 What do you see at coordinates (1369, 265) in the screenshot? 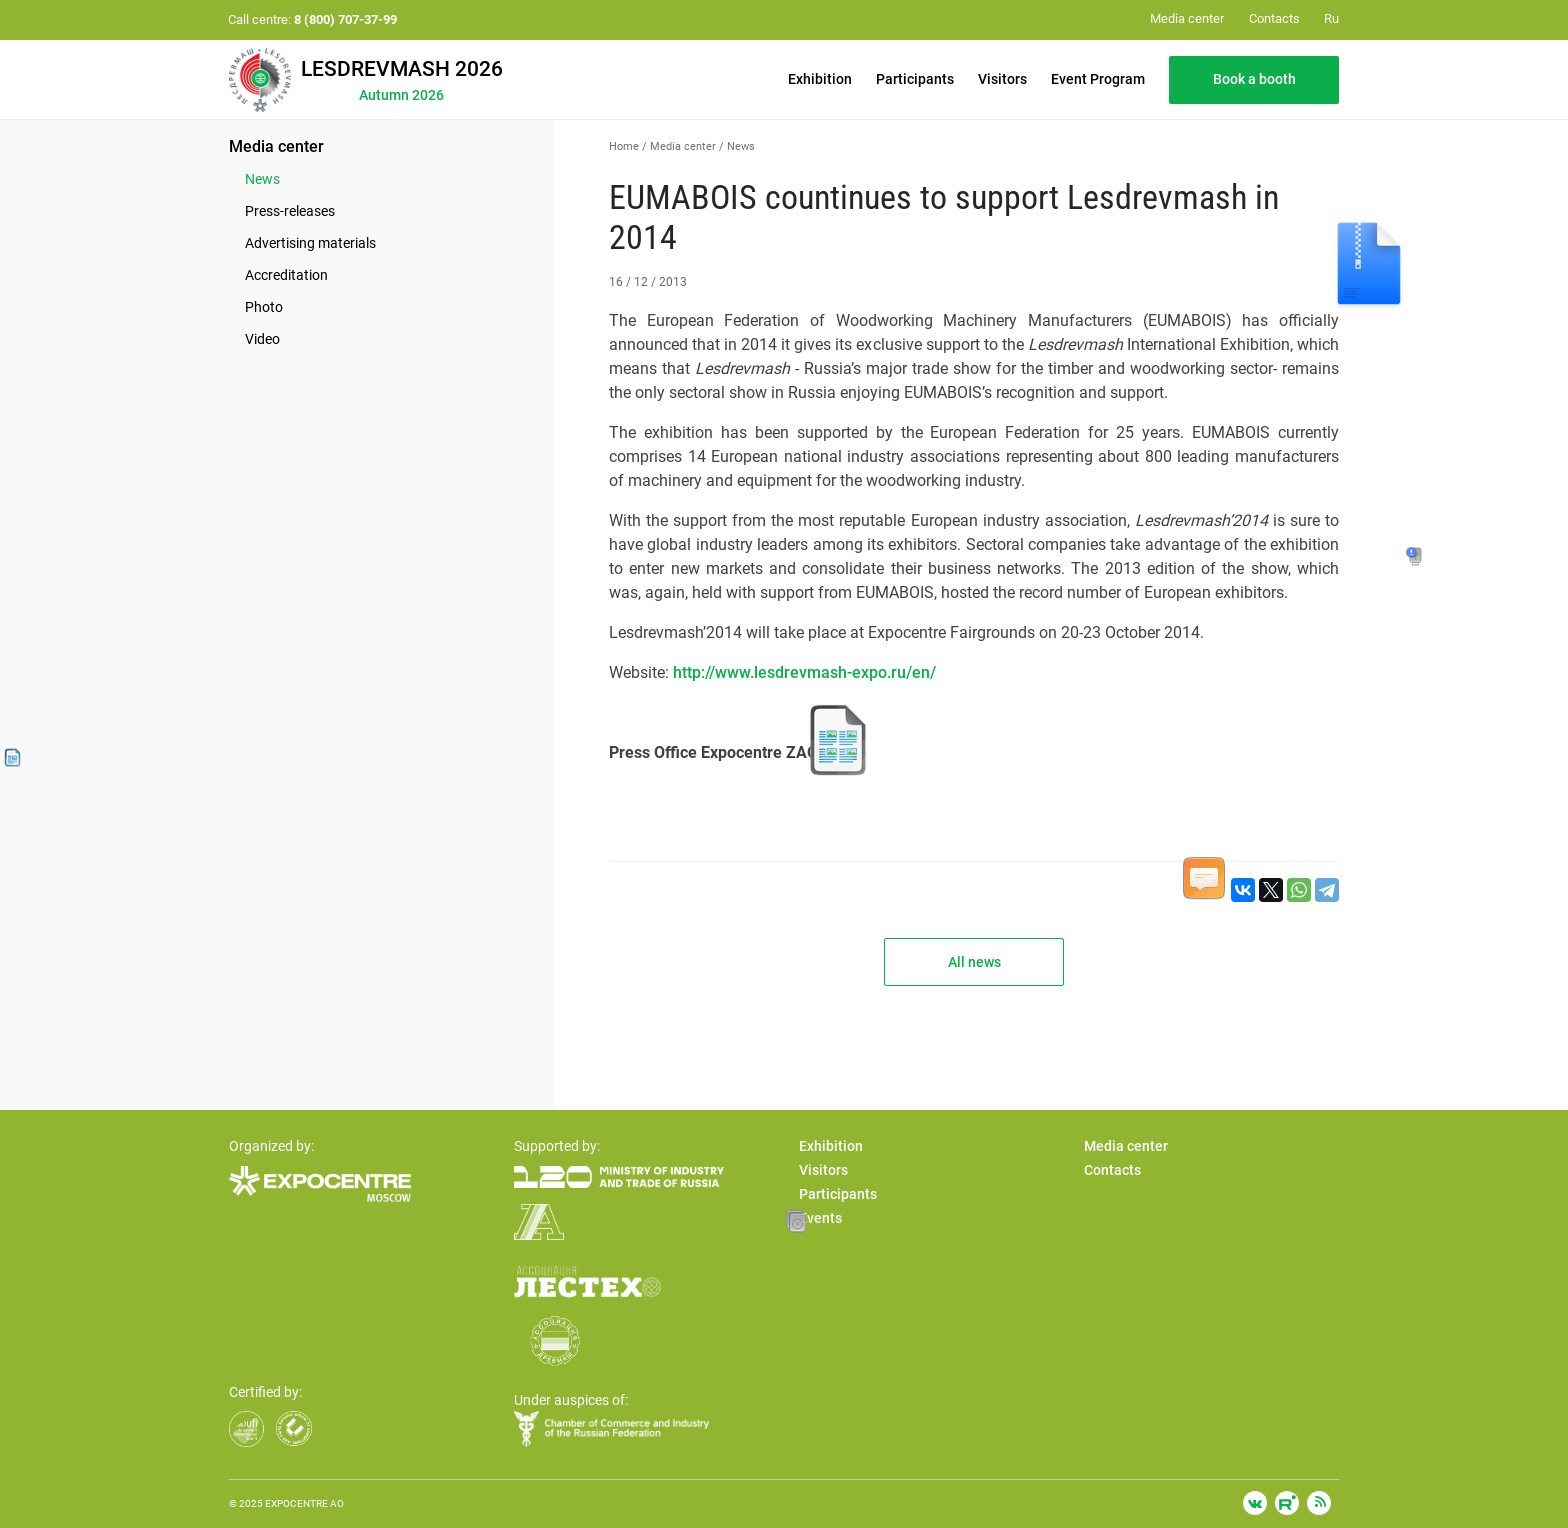
I see `a compressed or archived software file` at bounding box center [1369, 265].